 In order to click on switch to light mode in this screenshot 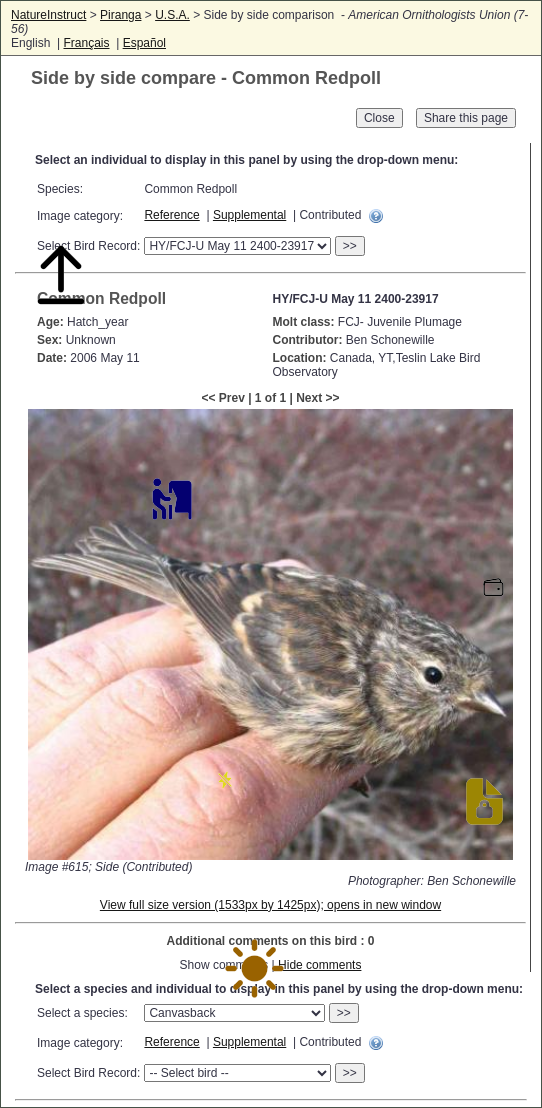, I will do `click(254, 968)`.